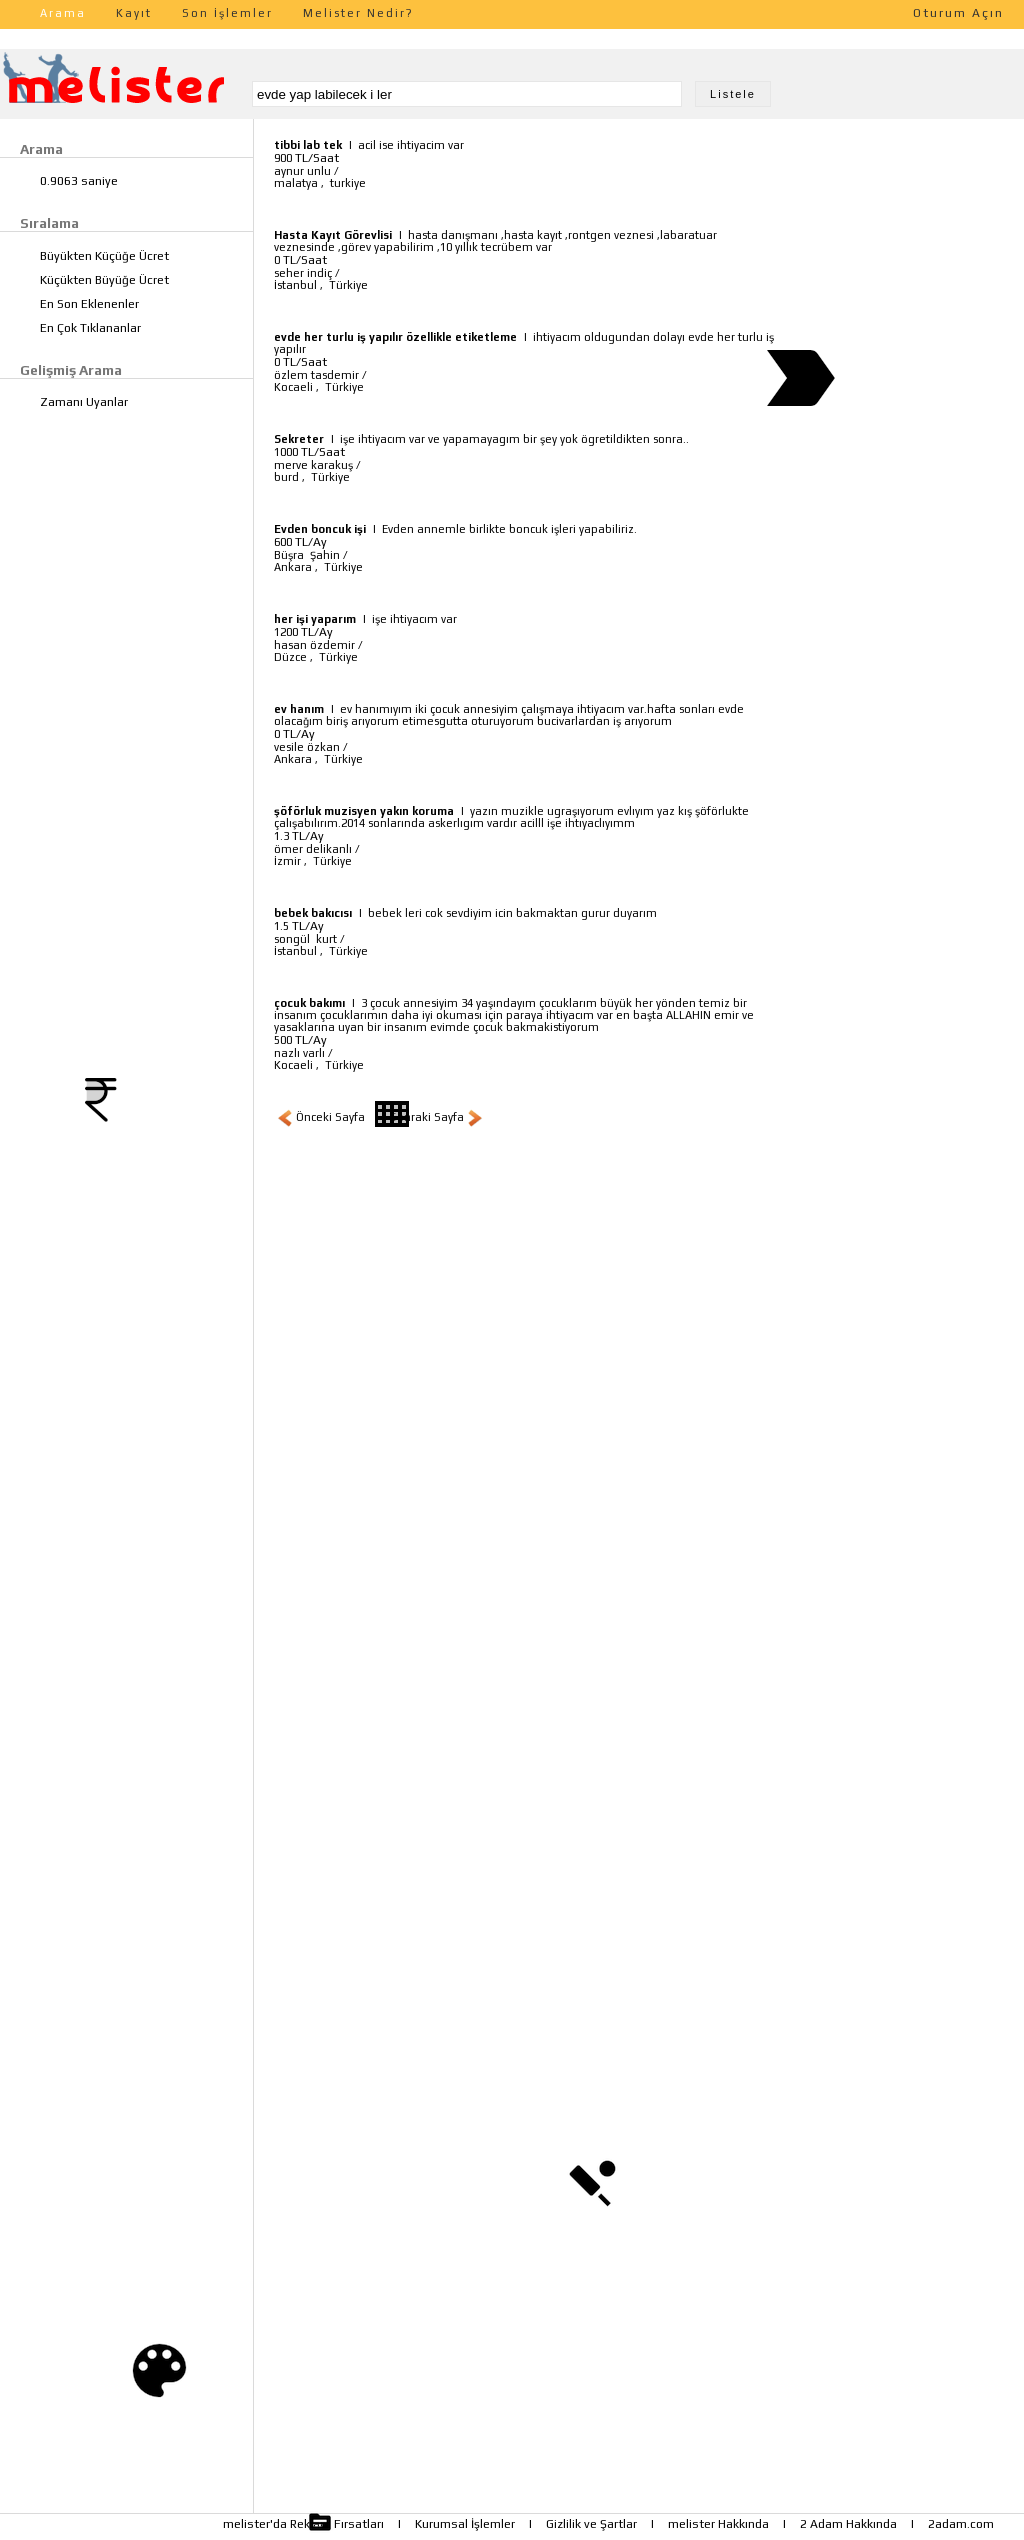  I want to click on access color or theme customization options, so click(159, 2370).